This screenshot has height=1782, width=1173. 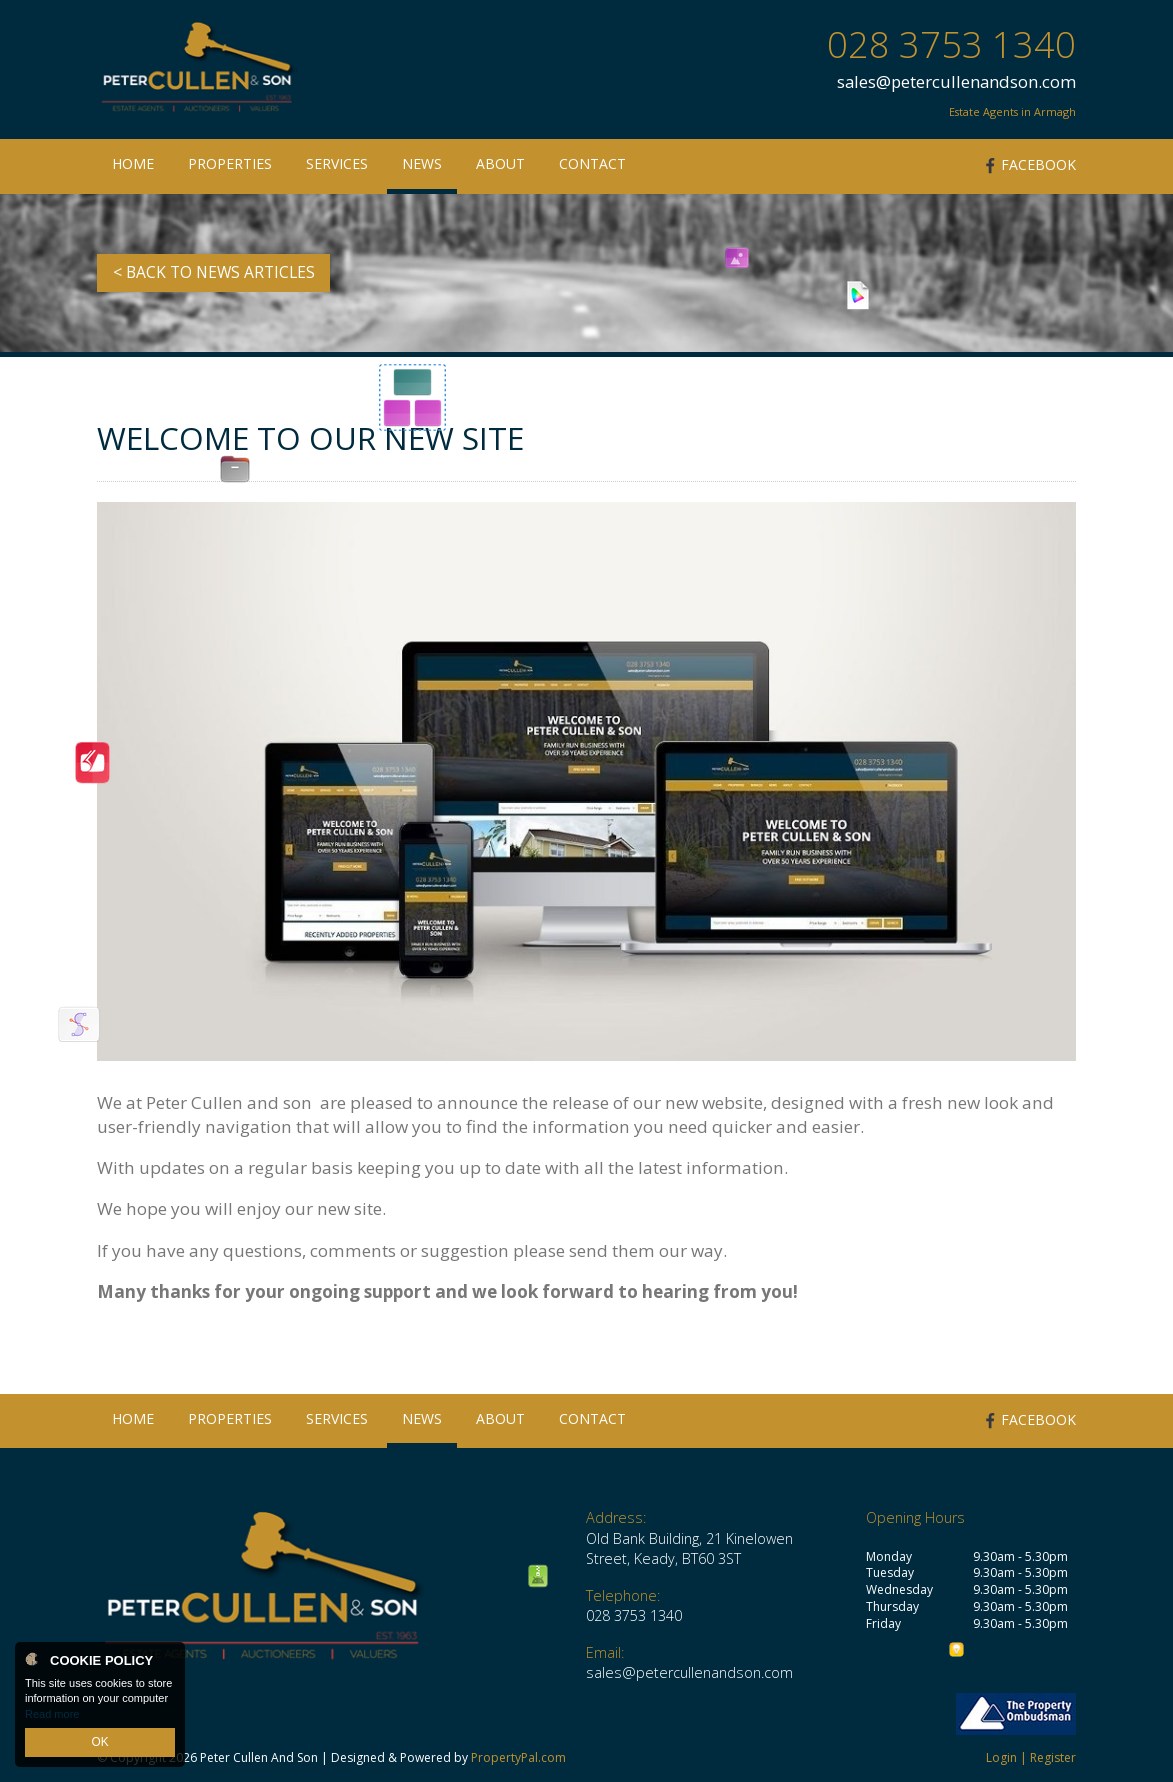 What do you see at coordinates (412, 397) in the screenshot?
I see `select all items in the current view` at bounding box center [412, 397].